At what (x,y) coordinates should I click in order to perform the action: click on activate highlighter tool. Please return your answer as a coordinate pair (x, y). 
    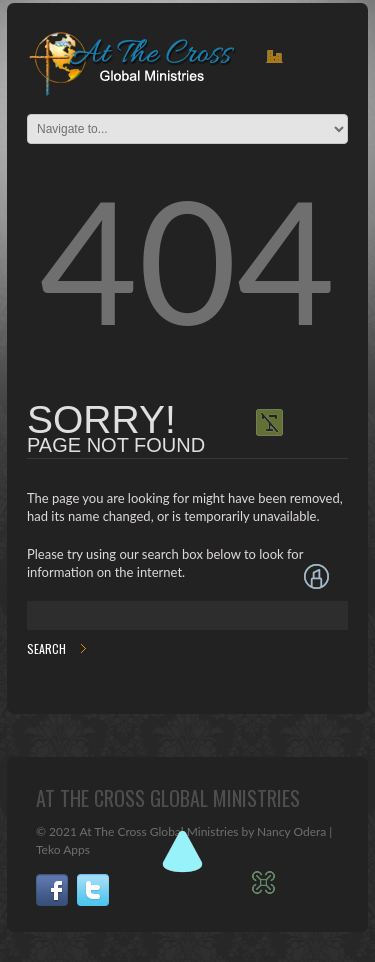
    Looking at the image, I should click on (316, 576).